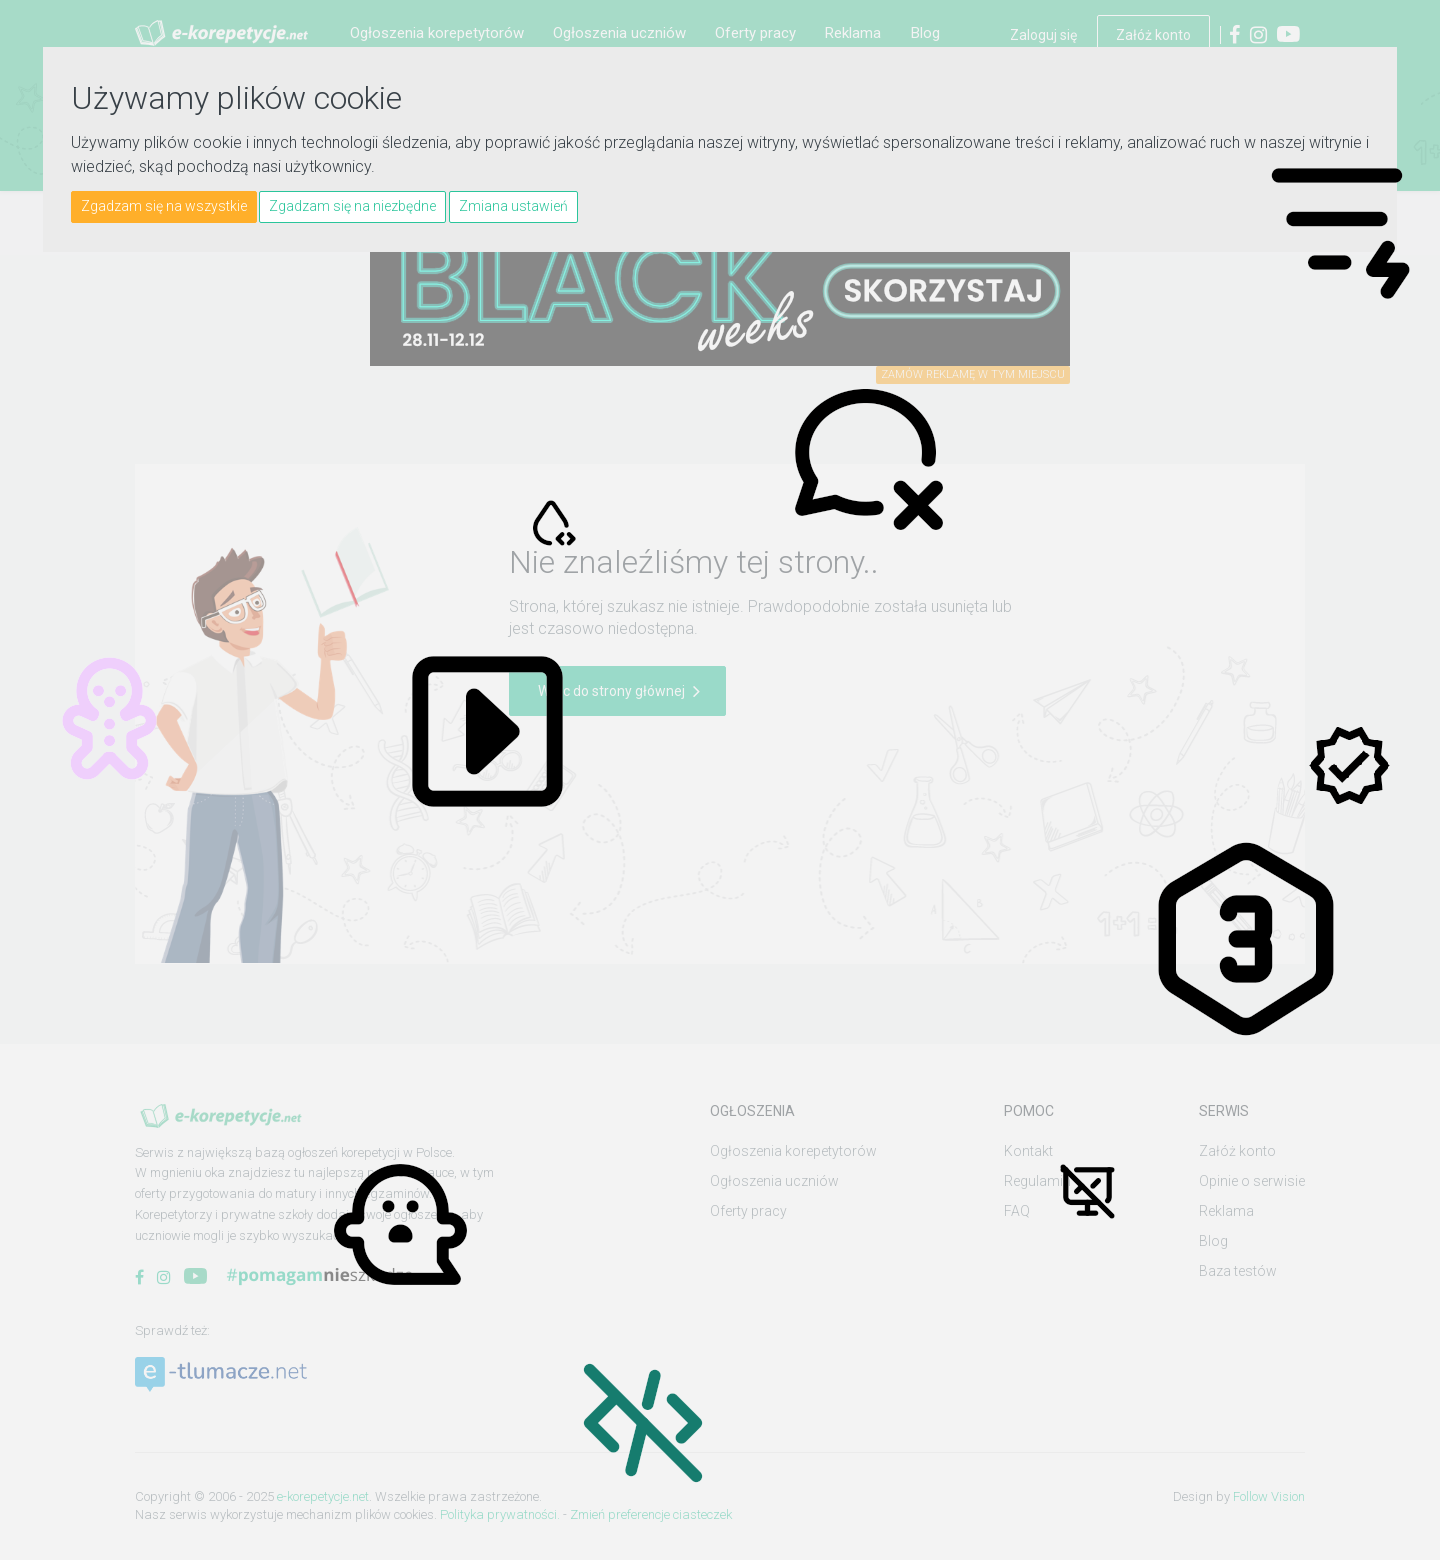 This screenshot has height=1560, width=1440. Describe the element at coordinates (1087, 1191) in the screenshot. I see `stop screen sharing or presentation mode` at that location.